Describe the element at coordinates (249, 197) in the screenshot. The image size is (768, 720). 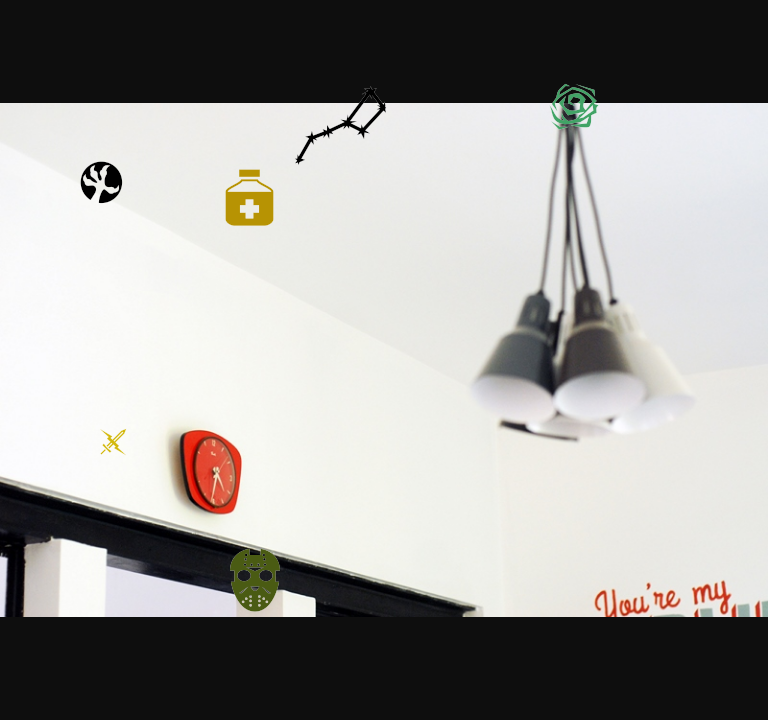
I see `access health or healing items` at that location.